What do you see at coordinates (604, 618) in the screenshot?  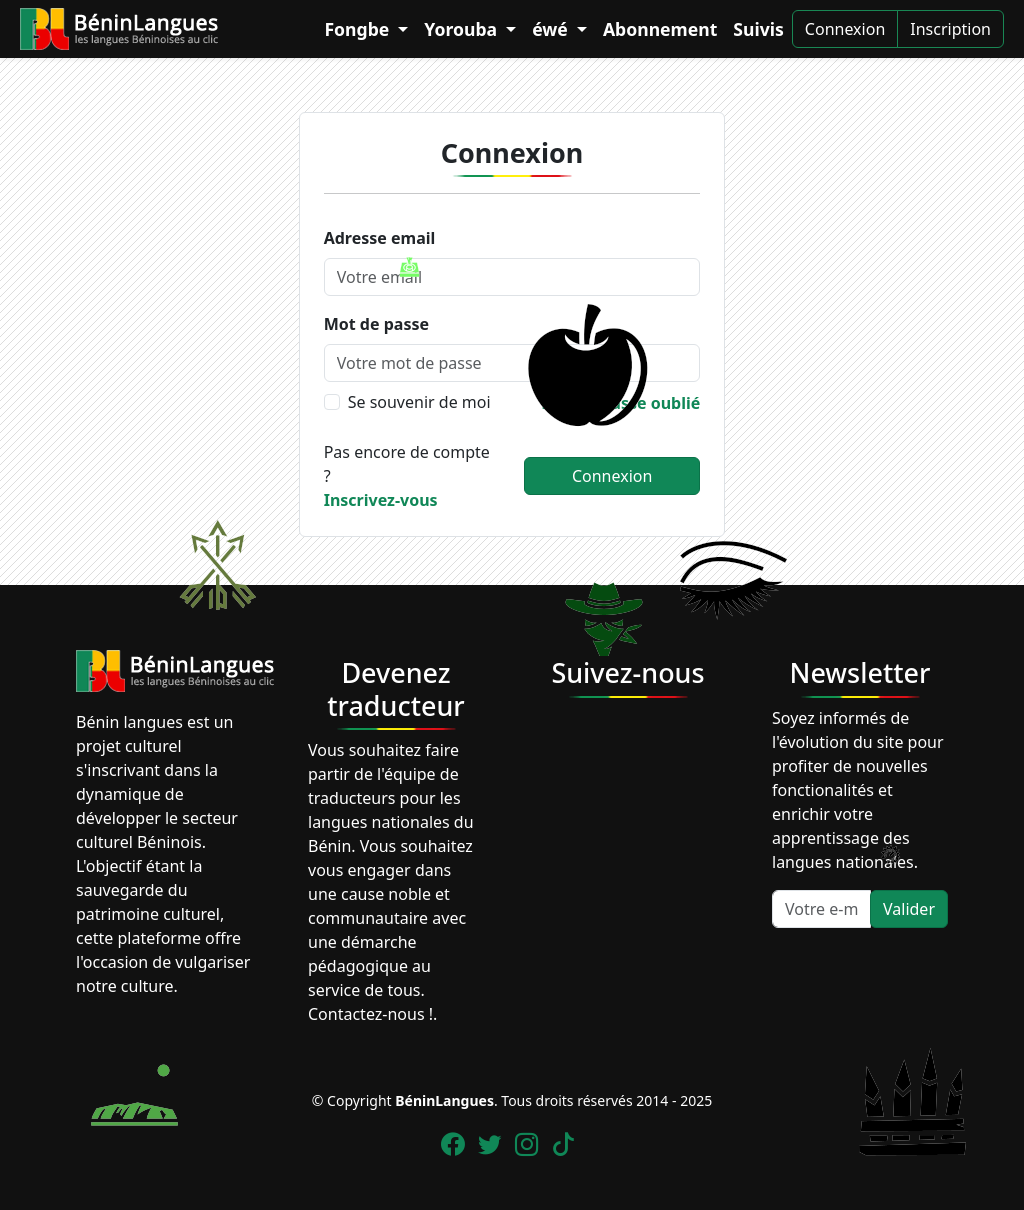 I see `indicates outlaw or bandit character type` at bounding box center [604, 618].